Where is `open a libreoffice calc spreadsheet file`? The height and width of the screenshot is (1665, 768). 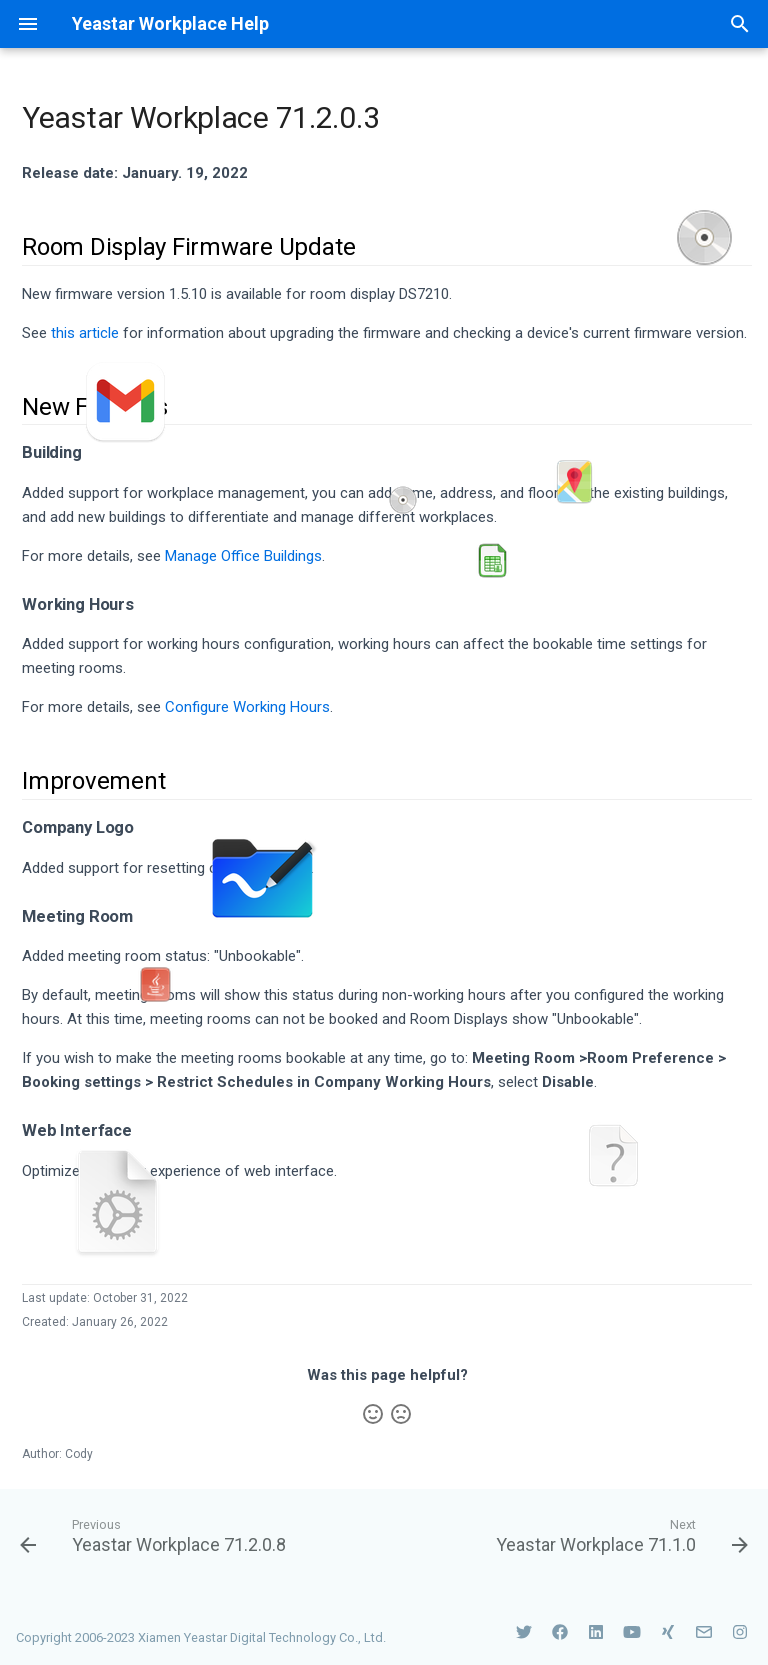 open a libreoffice calc spreadsheet file is located at coordinates (492, 560).